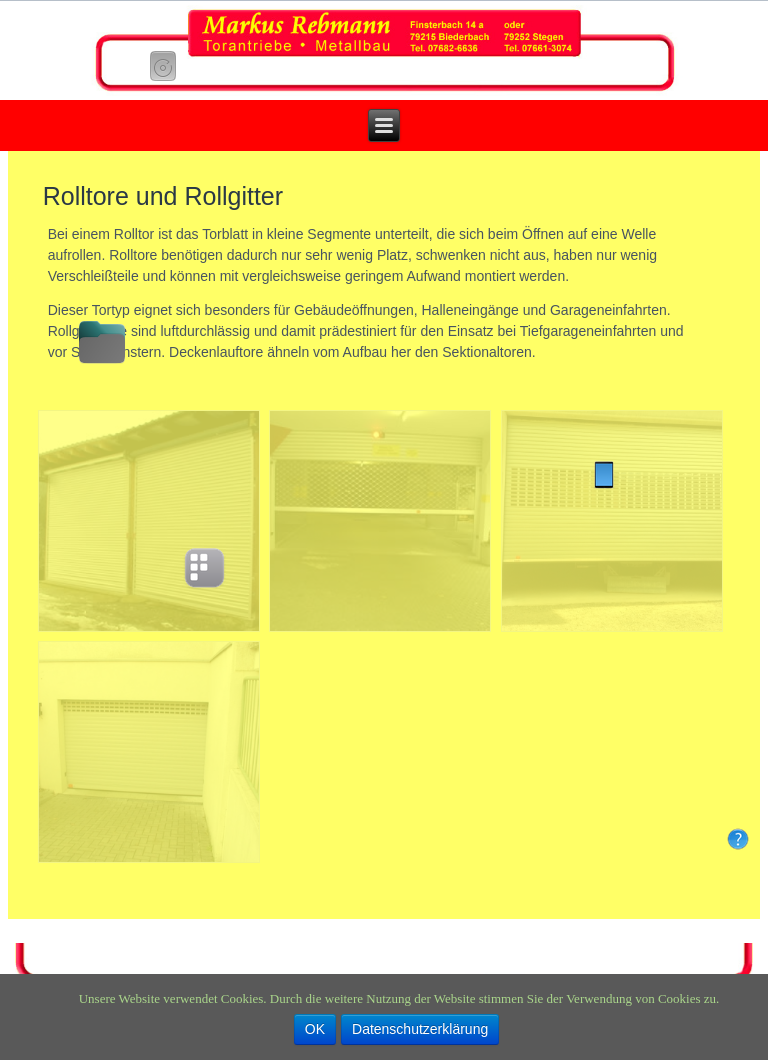  I want to click on open folder containing files, so click(102, 342).